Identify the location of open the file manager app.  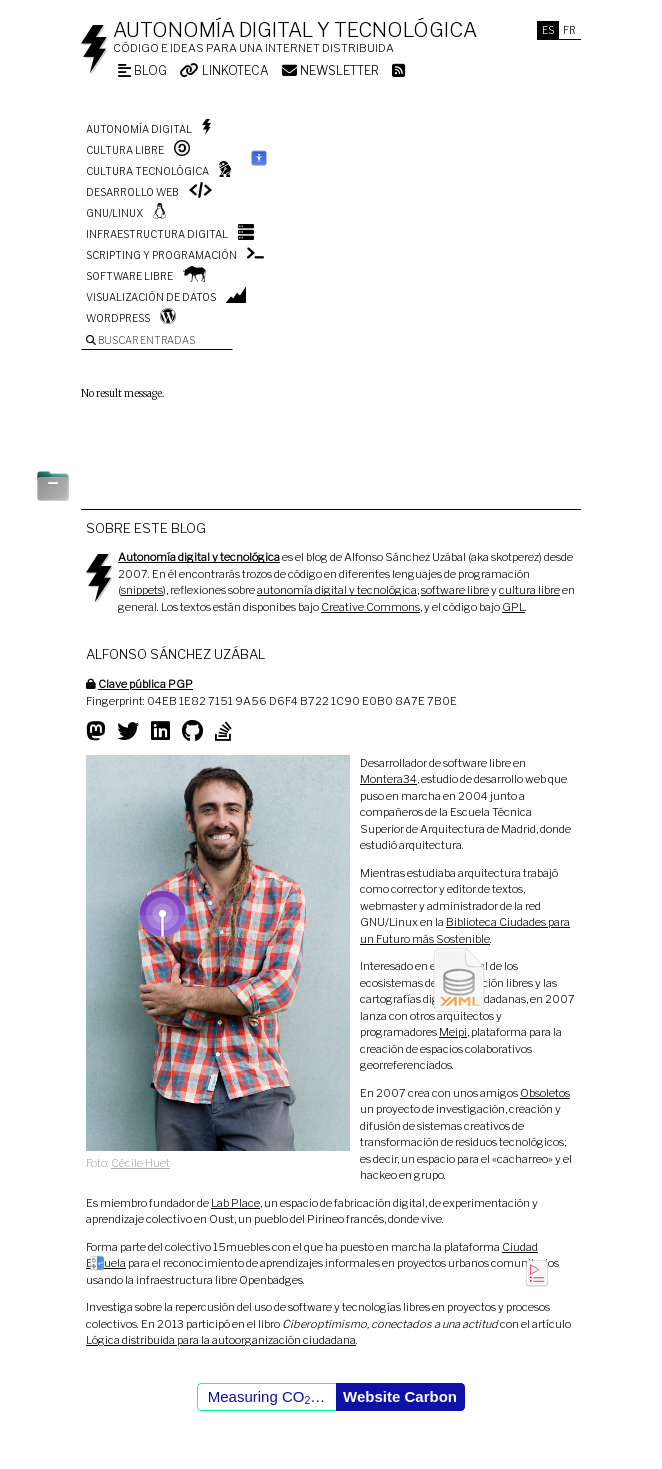
(53, 486).